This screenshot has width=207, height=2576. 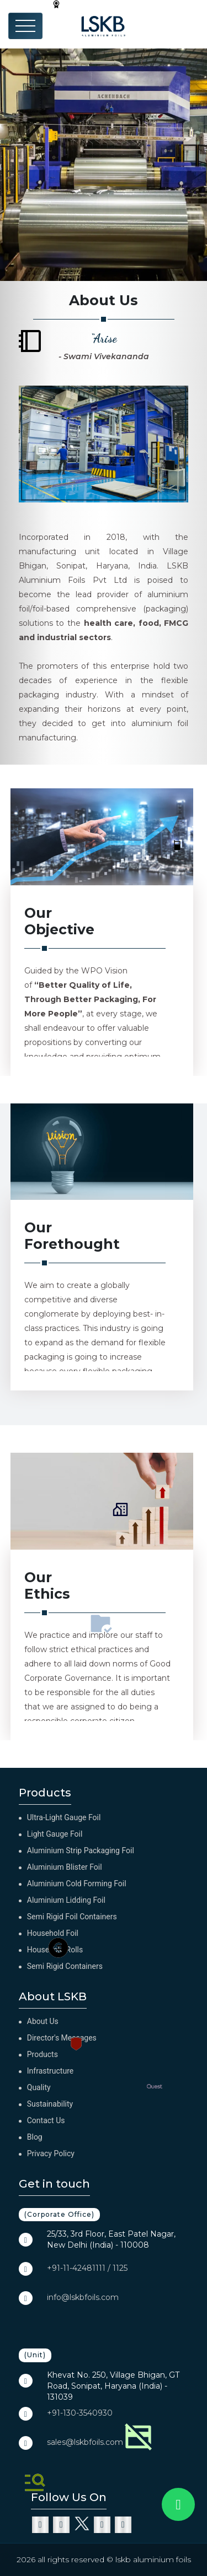 What do you see at coordinates (30, 341) in the screenshot?
I see `view booklet or documentation` at bounding box center [30, 341].